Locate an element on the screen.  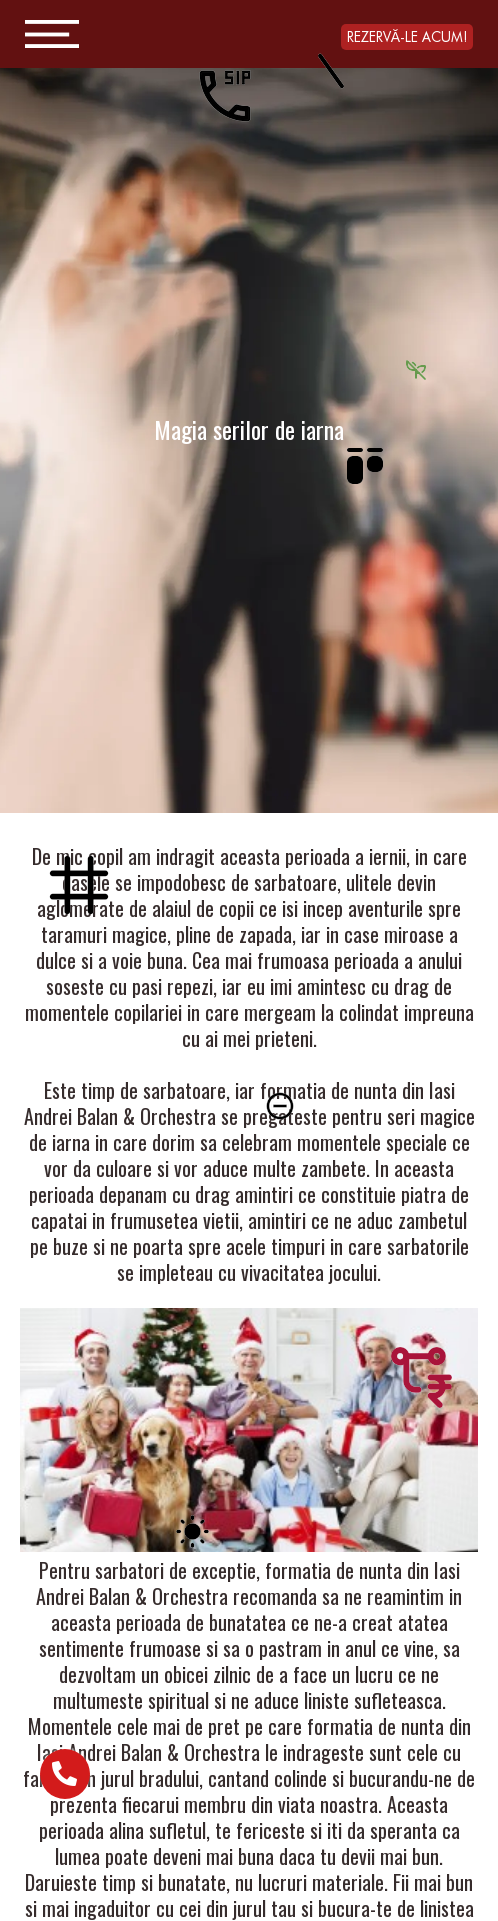
indicates a disabled or unavailable feature is located at coordinates (331, 71).